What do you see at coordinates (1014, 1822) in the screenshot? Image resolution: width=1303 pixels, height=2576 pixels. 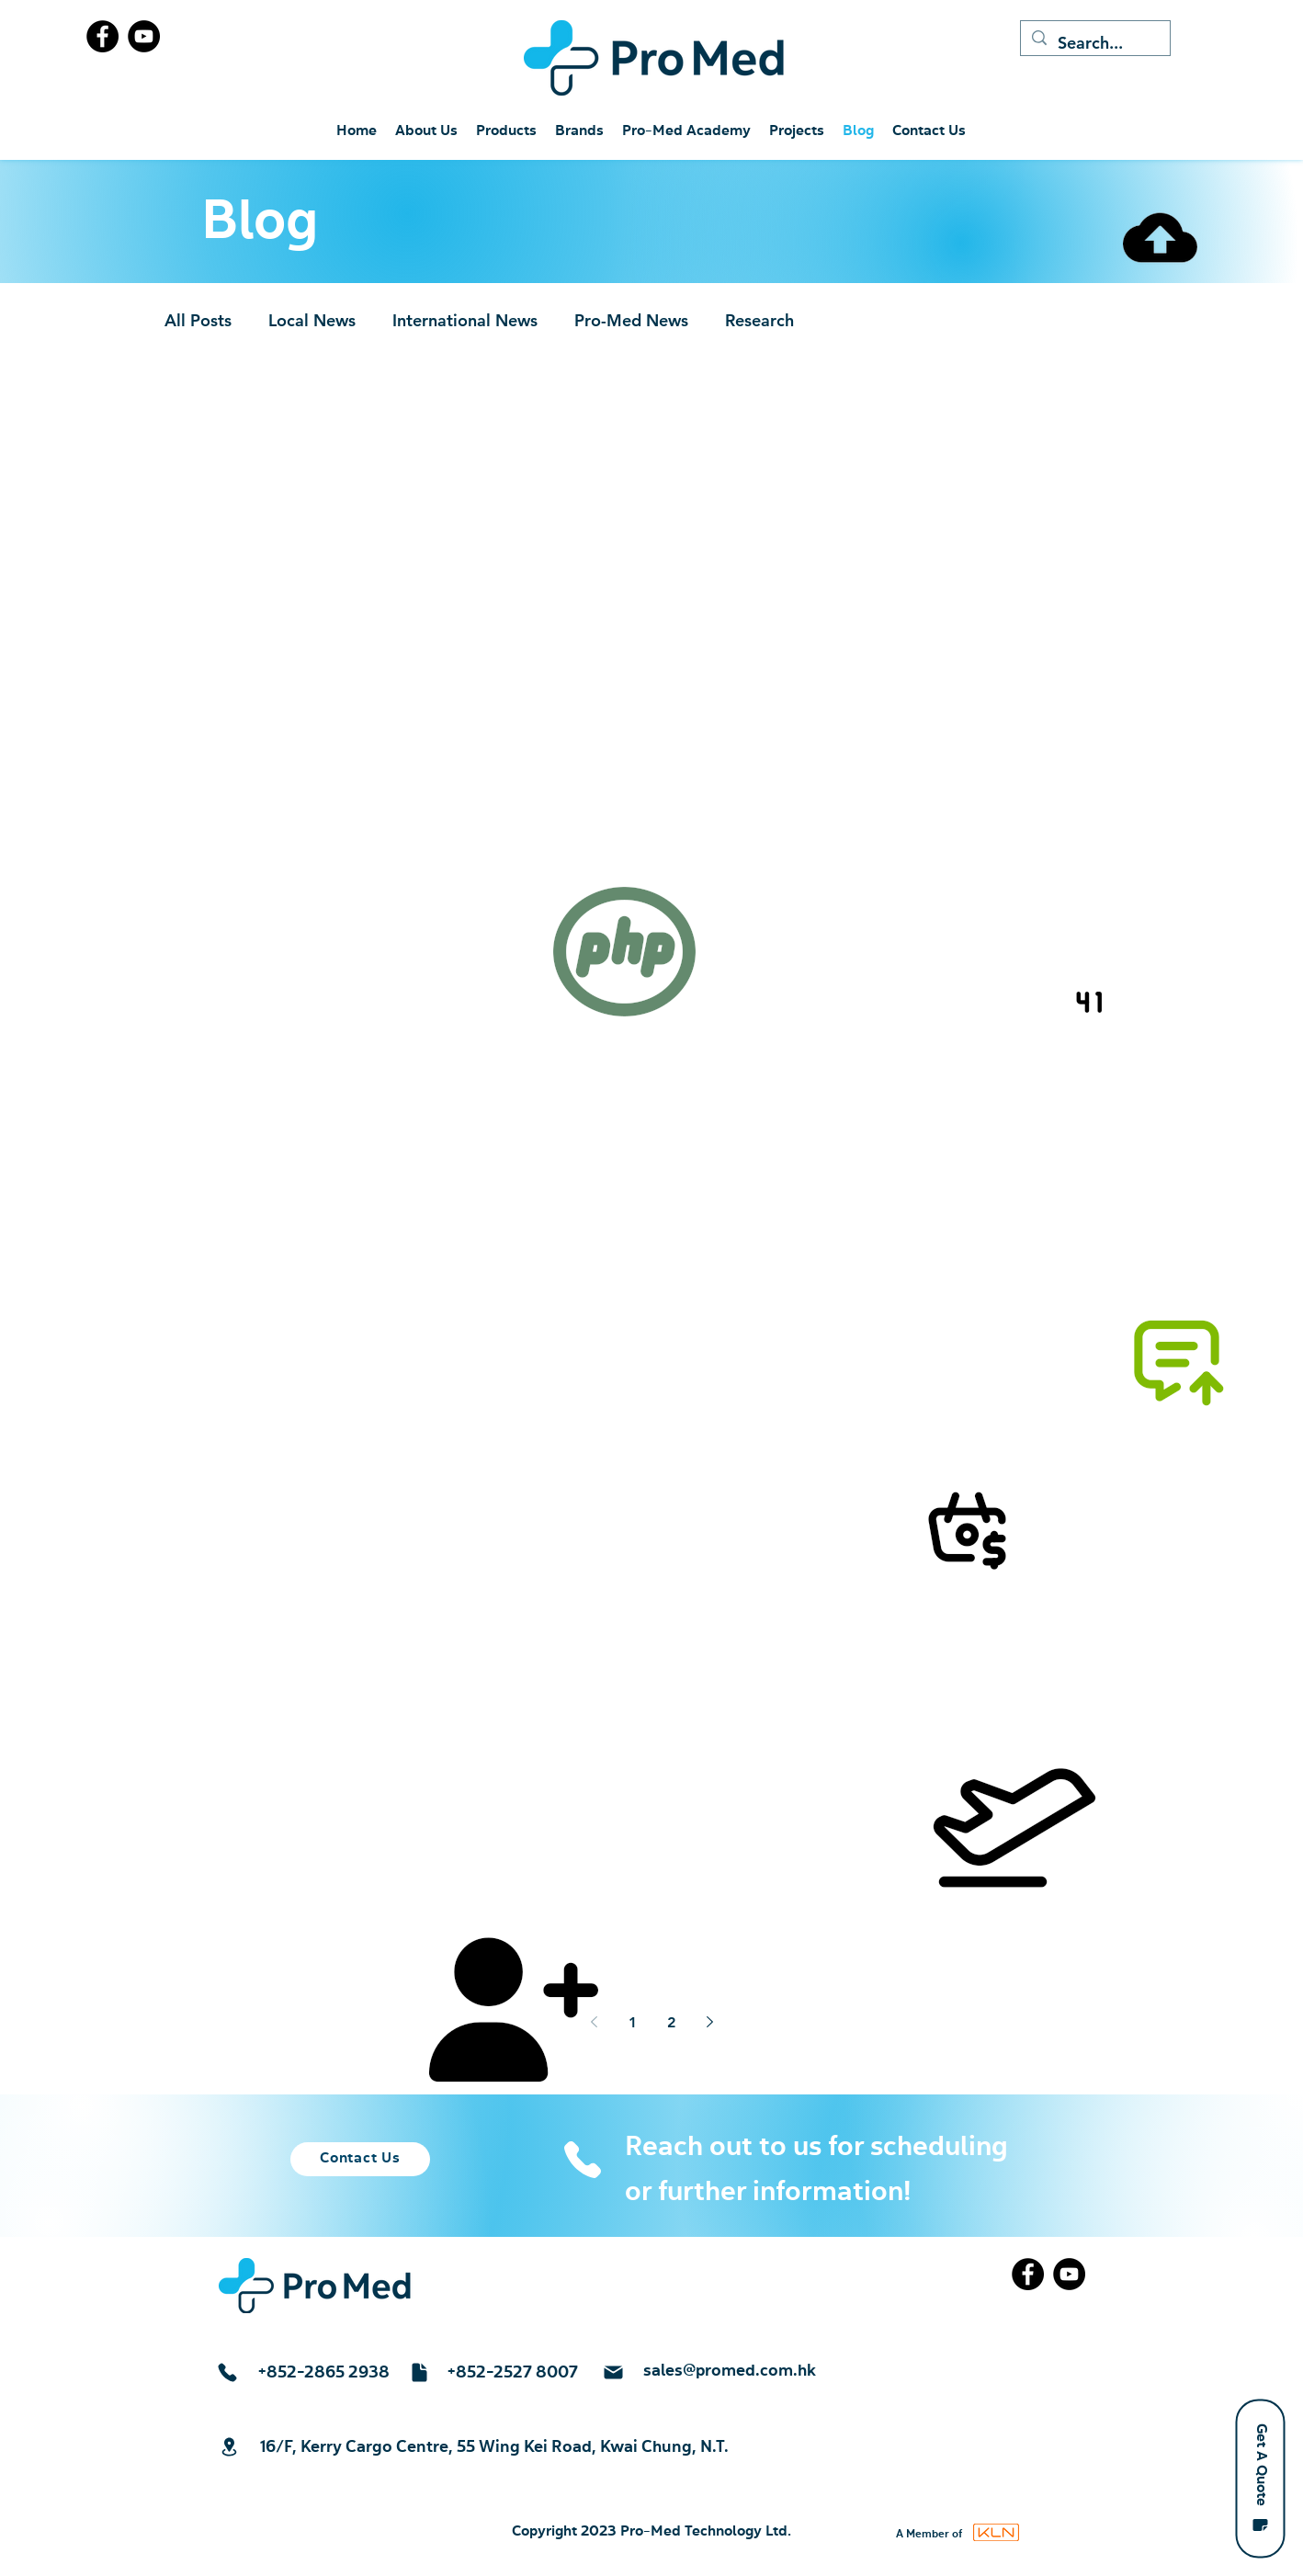 I see `flight departure status indicator` at bounding box center [1014, 1822].